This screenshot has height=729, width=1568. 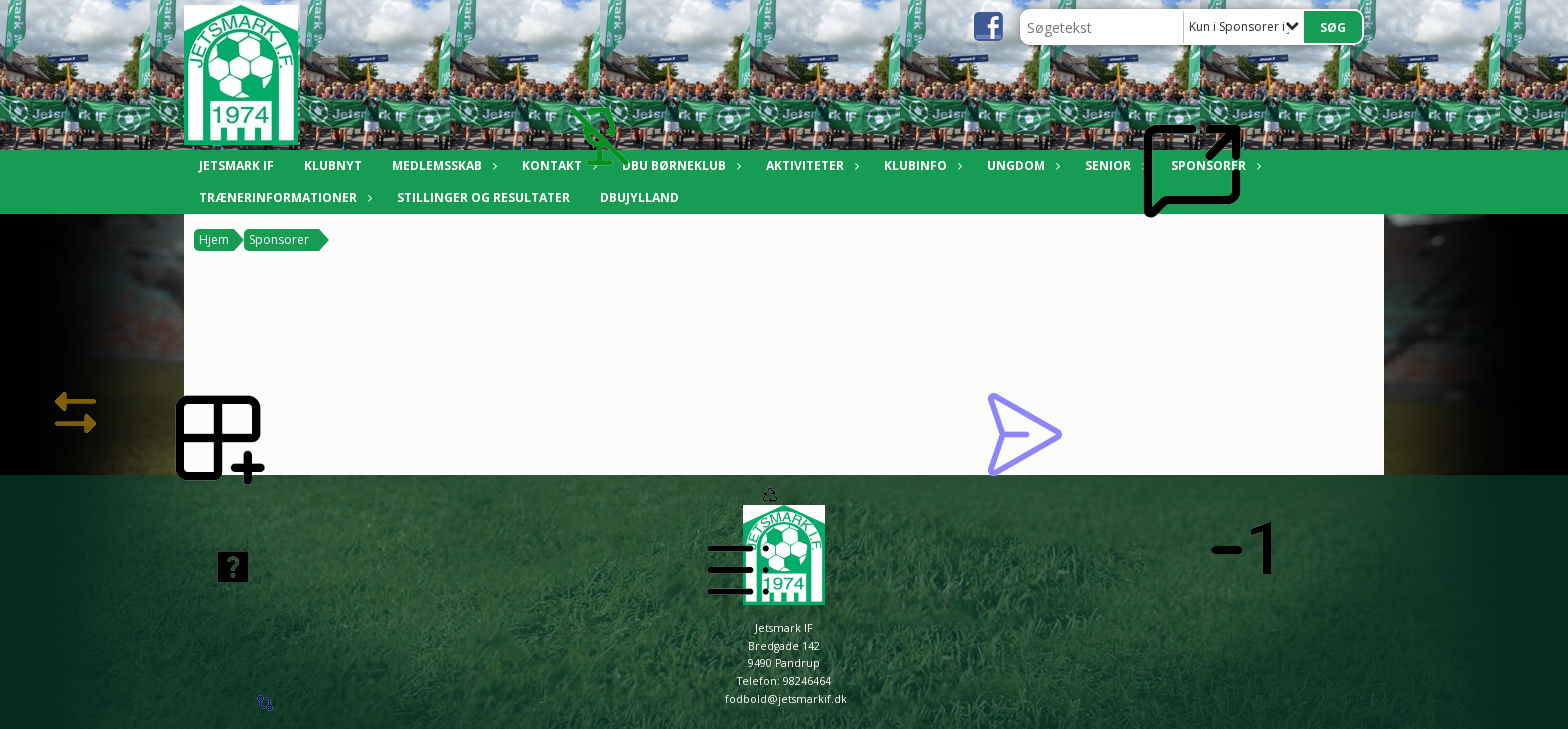 I want to click on indicates recyclable or eco-friendly content, so click(x=770, y=495).